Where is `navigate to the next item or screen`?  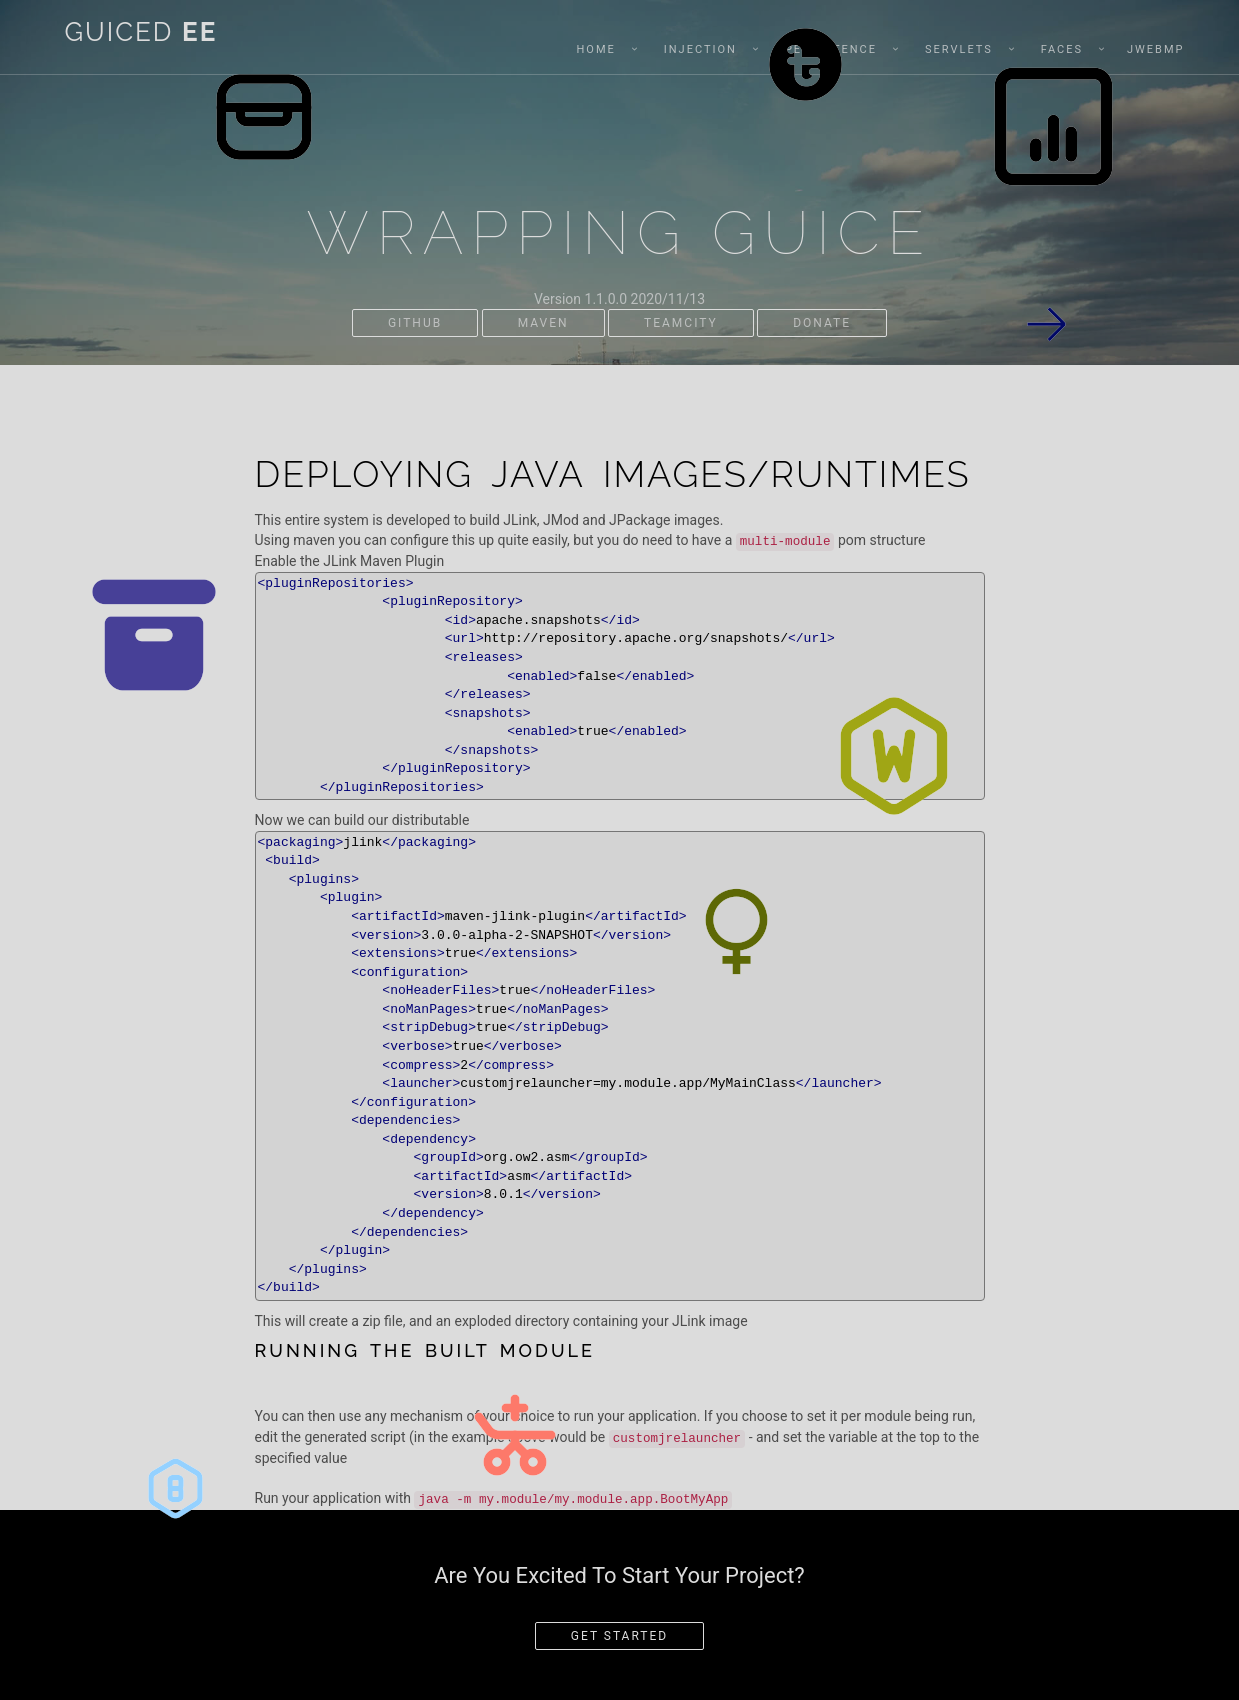 navigate to the next item or screen is located at coordinates (1046, 322).